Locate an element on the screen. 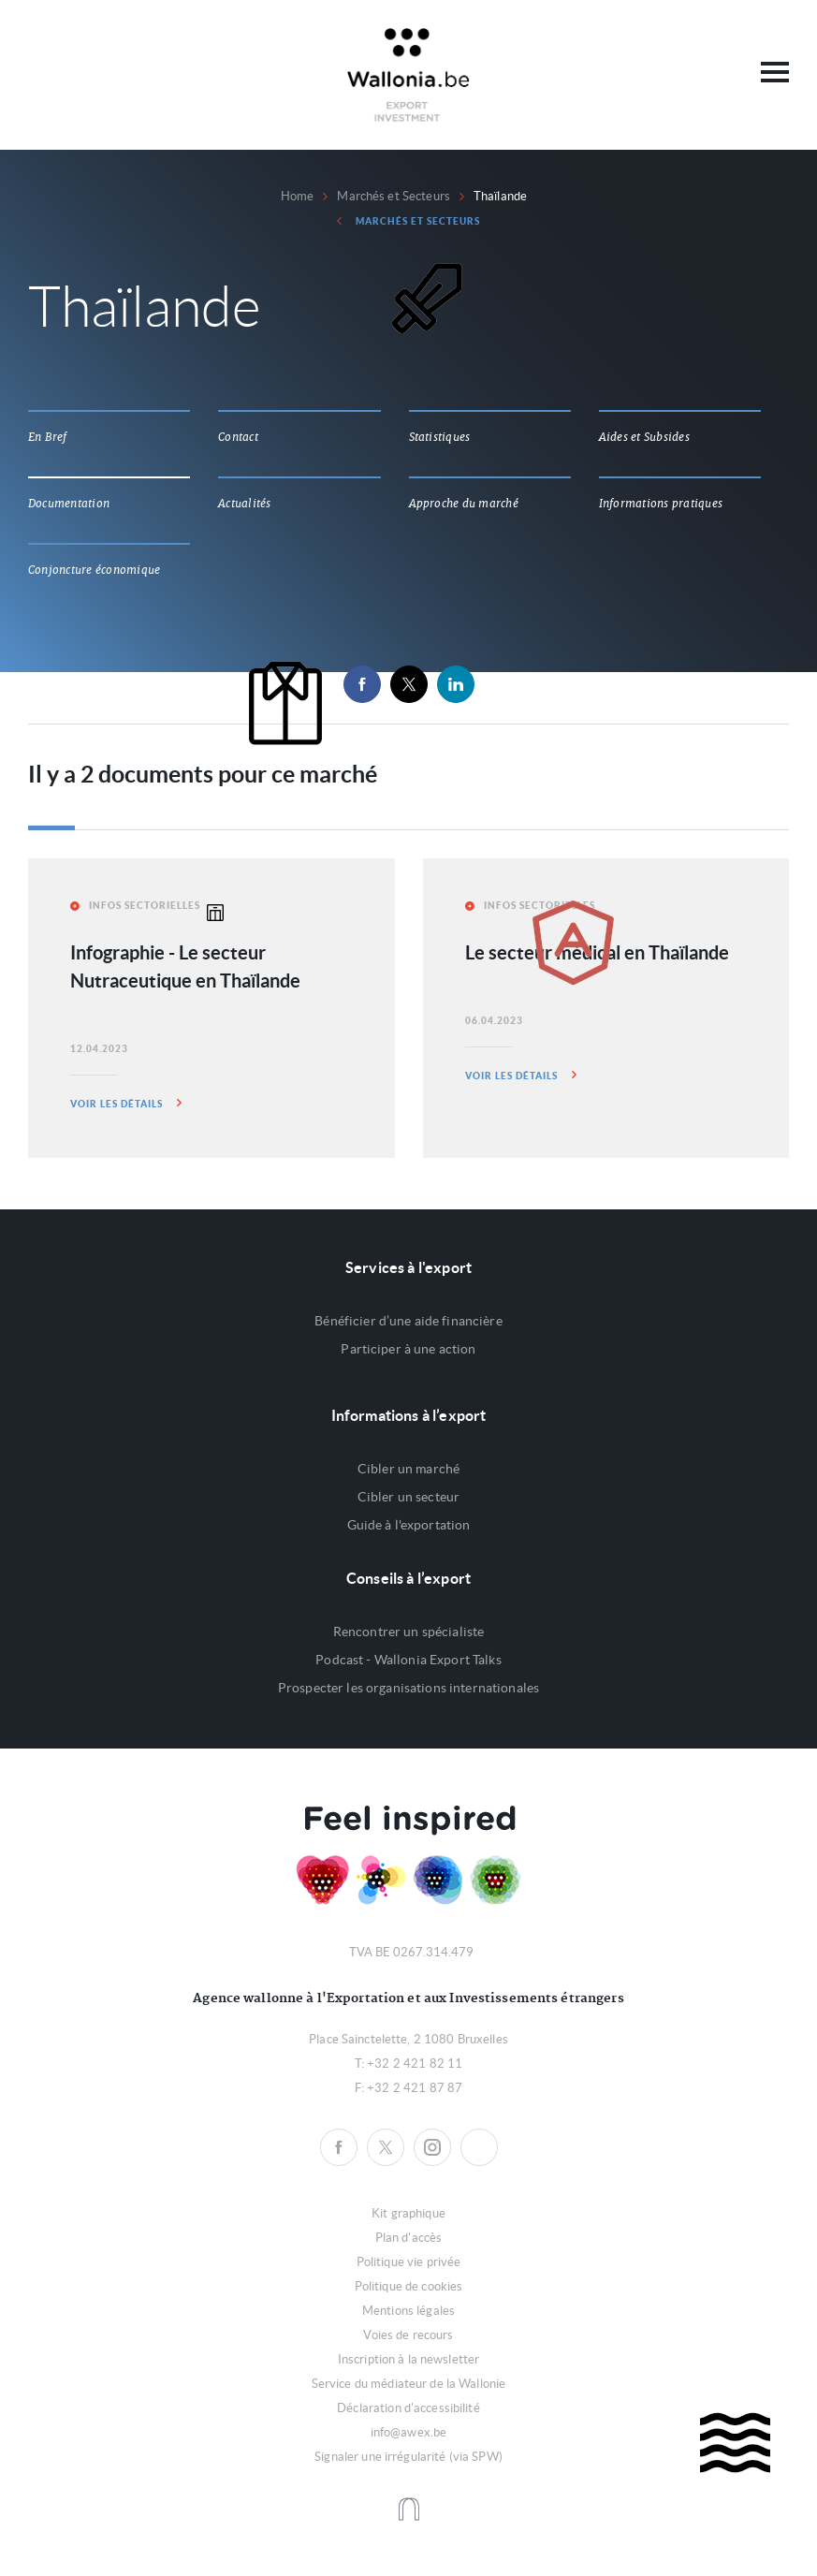 This screenshot has height=2576, width=817. Angular framework logo is located at coordinates (573, 941).